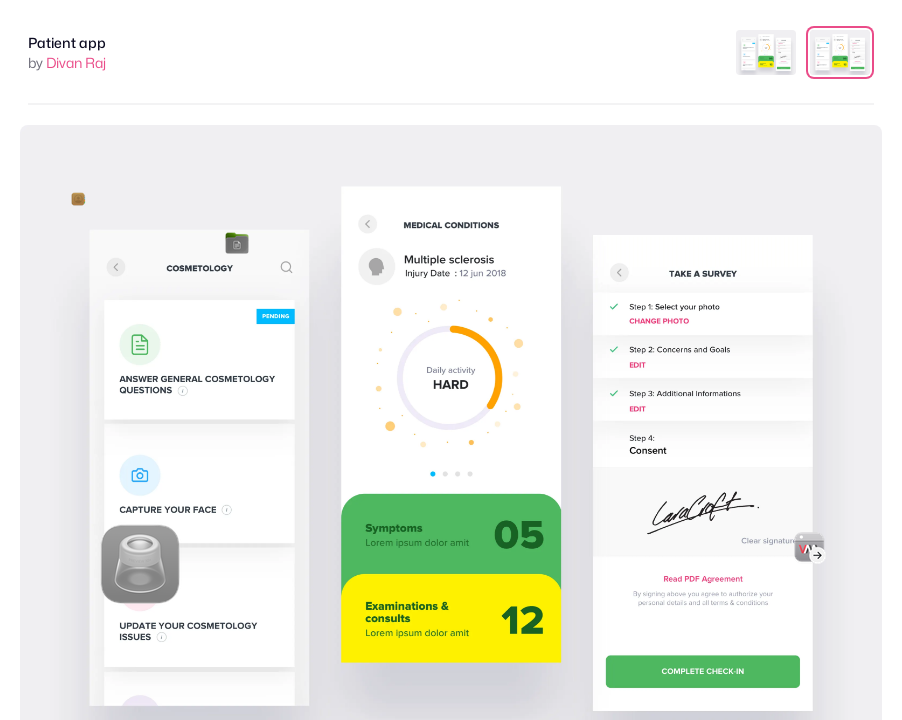 This screenshot has width=902, height=720. Describe the element at coordinates (140, 564) in the screenshot. I see `open preview app to view images and PDFs` at that location.